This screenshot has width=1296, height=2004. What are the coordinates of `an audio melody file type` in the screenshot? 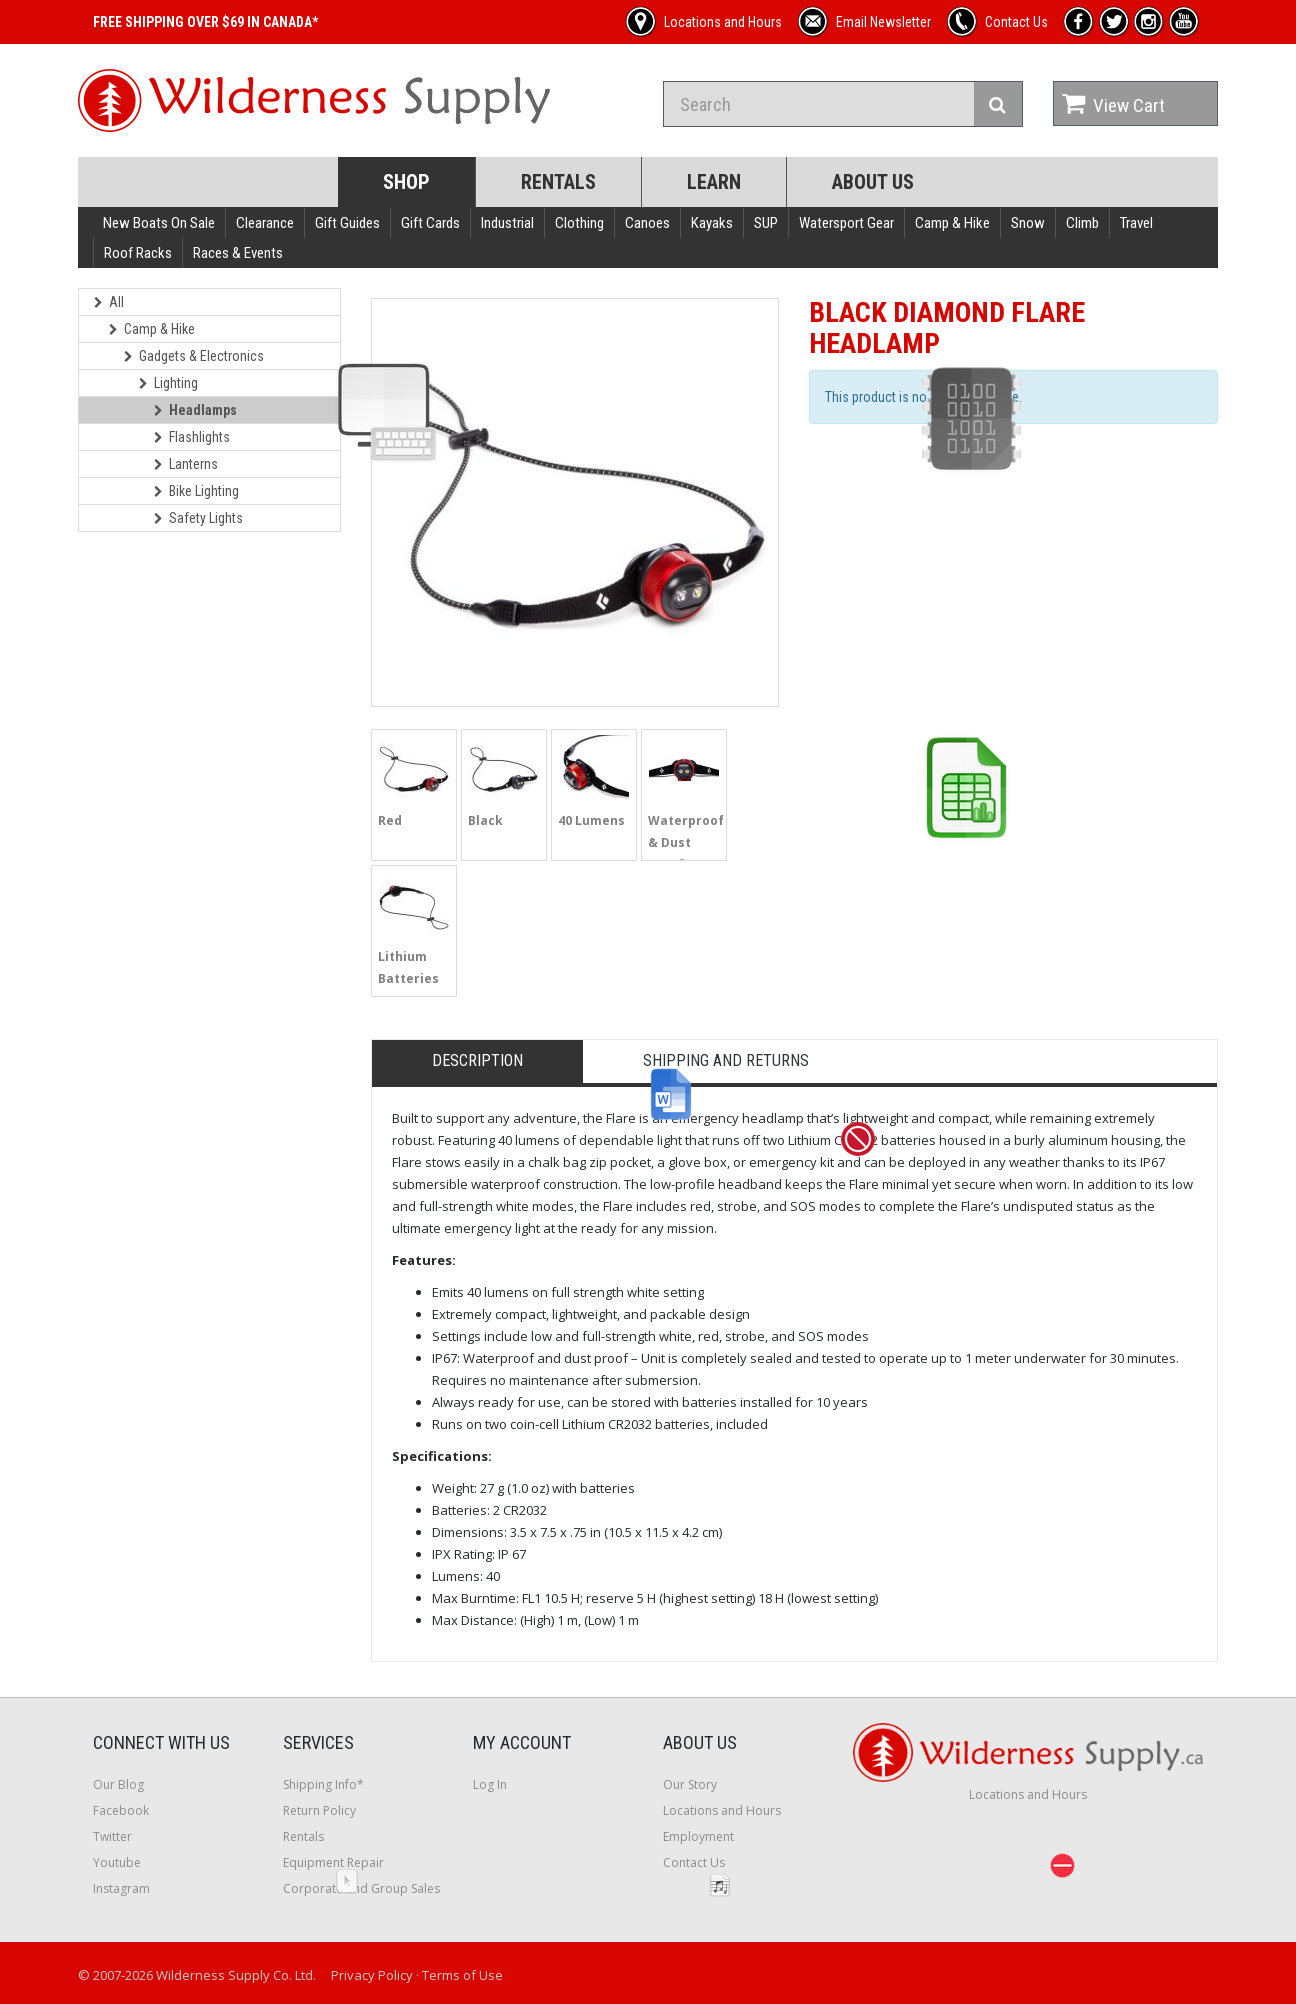 It's located at (720, 1885).